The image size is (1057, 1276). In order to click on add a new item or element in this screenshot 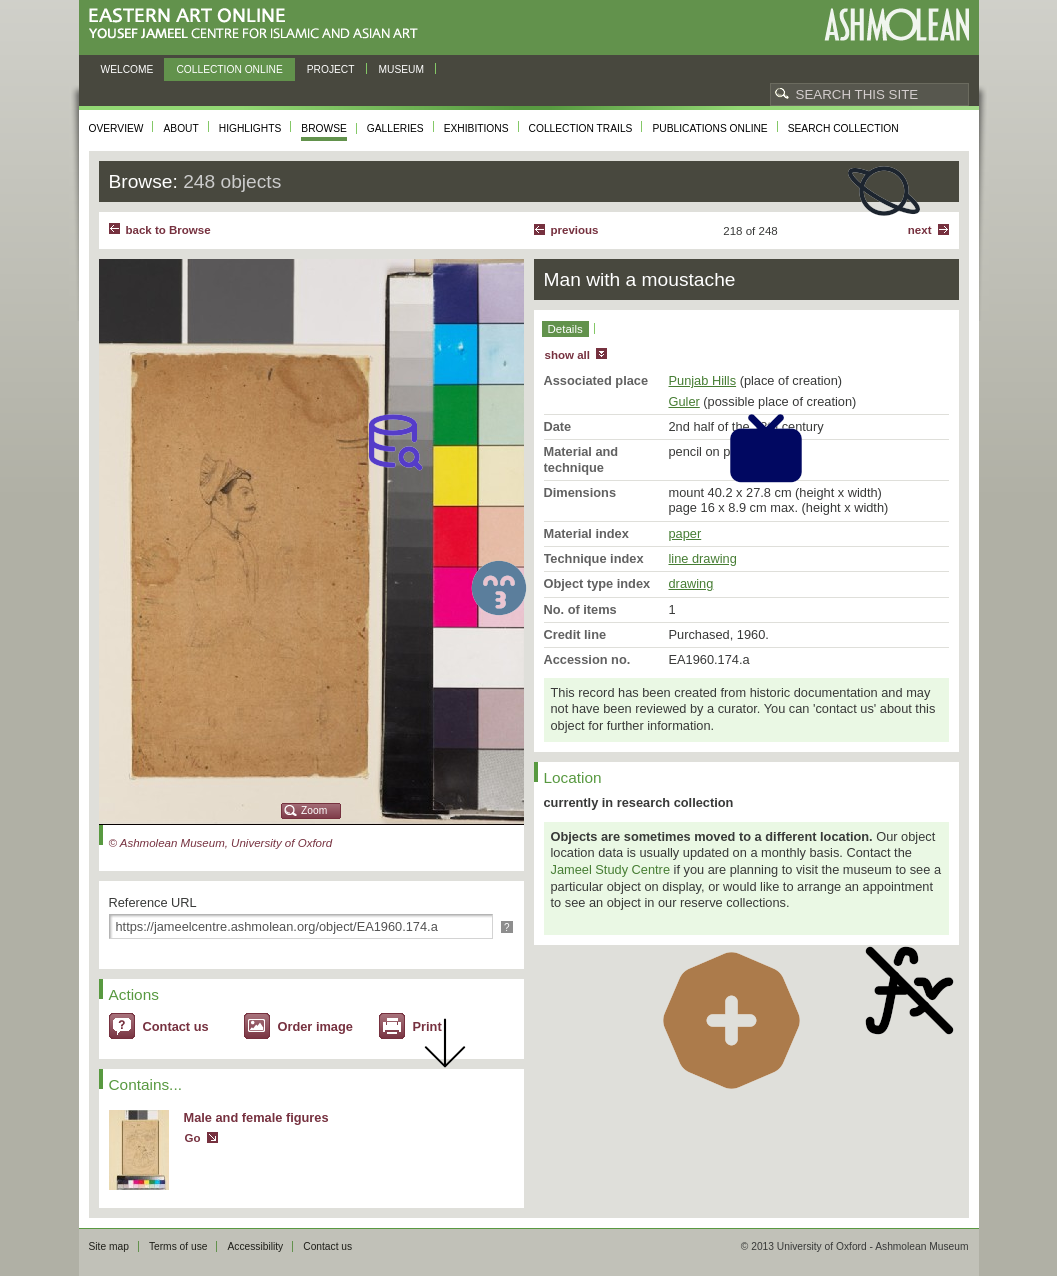, I will do `click(731, 1020)`.